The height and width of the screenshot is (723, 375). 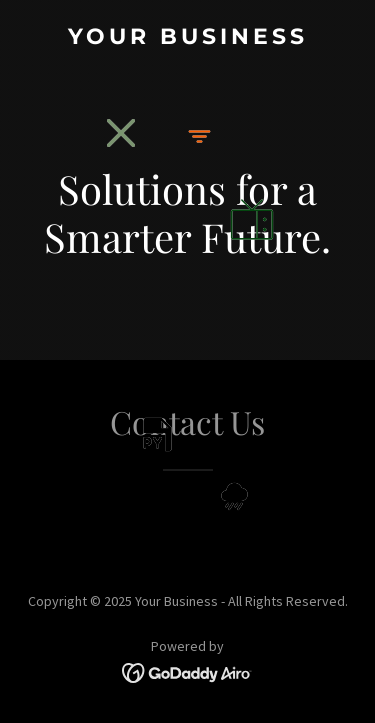 I want to click on open a python file, so click(x=157, y=434).